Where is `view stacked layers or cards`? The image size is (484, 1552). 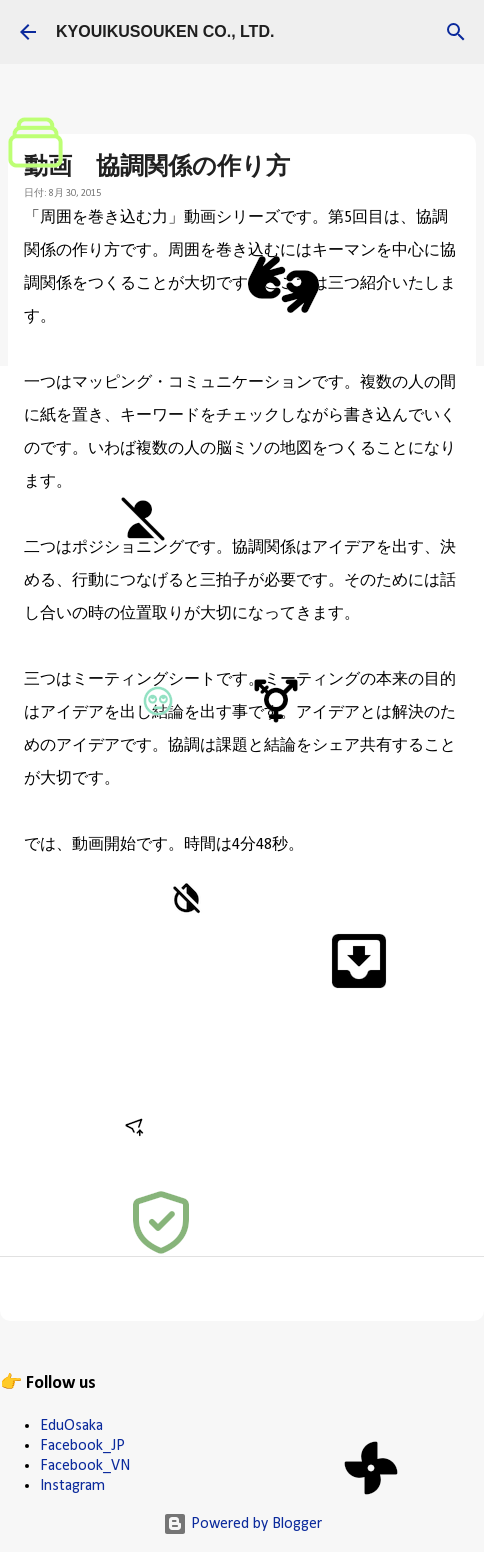
view stacked layers or cards is located at coordinates (35, 142).